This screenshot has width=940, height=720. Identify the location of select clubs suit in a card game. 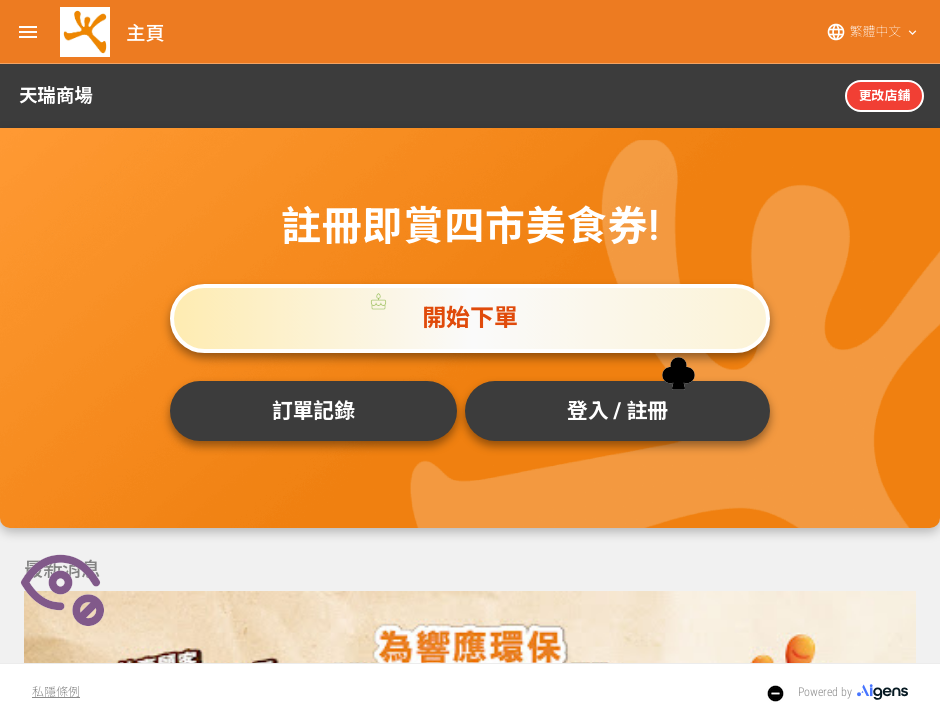
(678, 373).